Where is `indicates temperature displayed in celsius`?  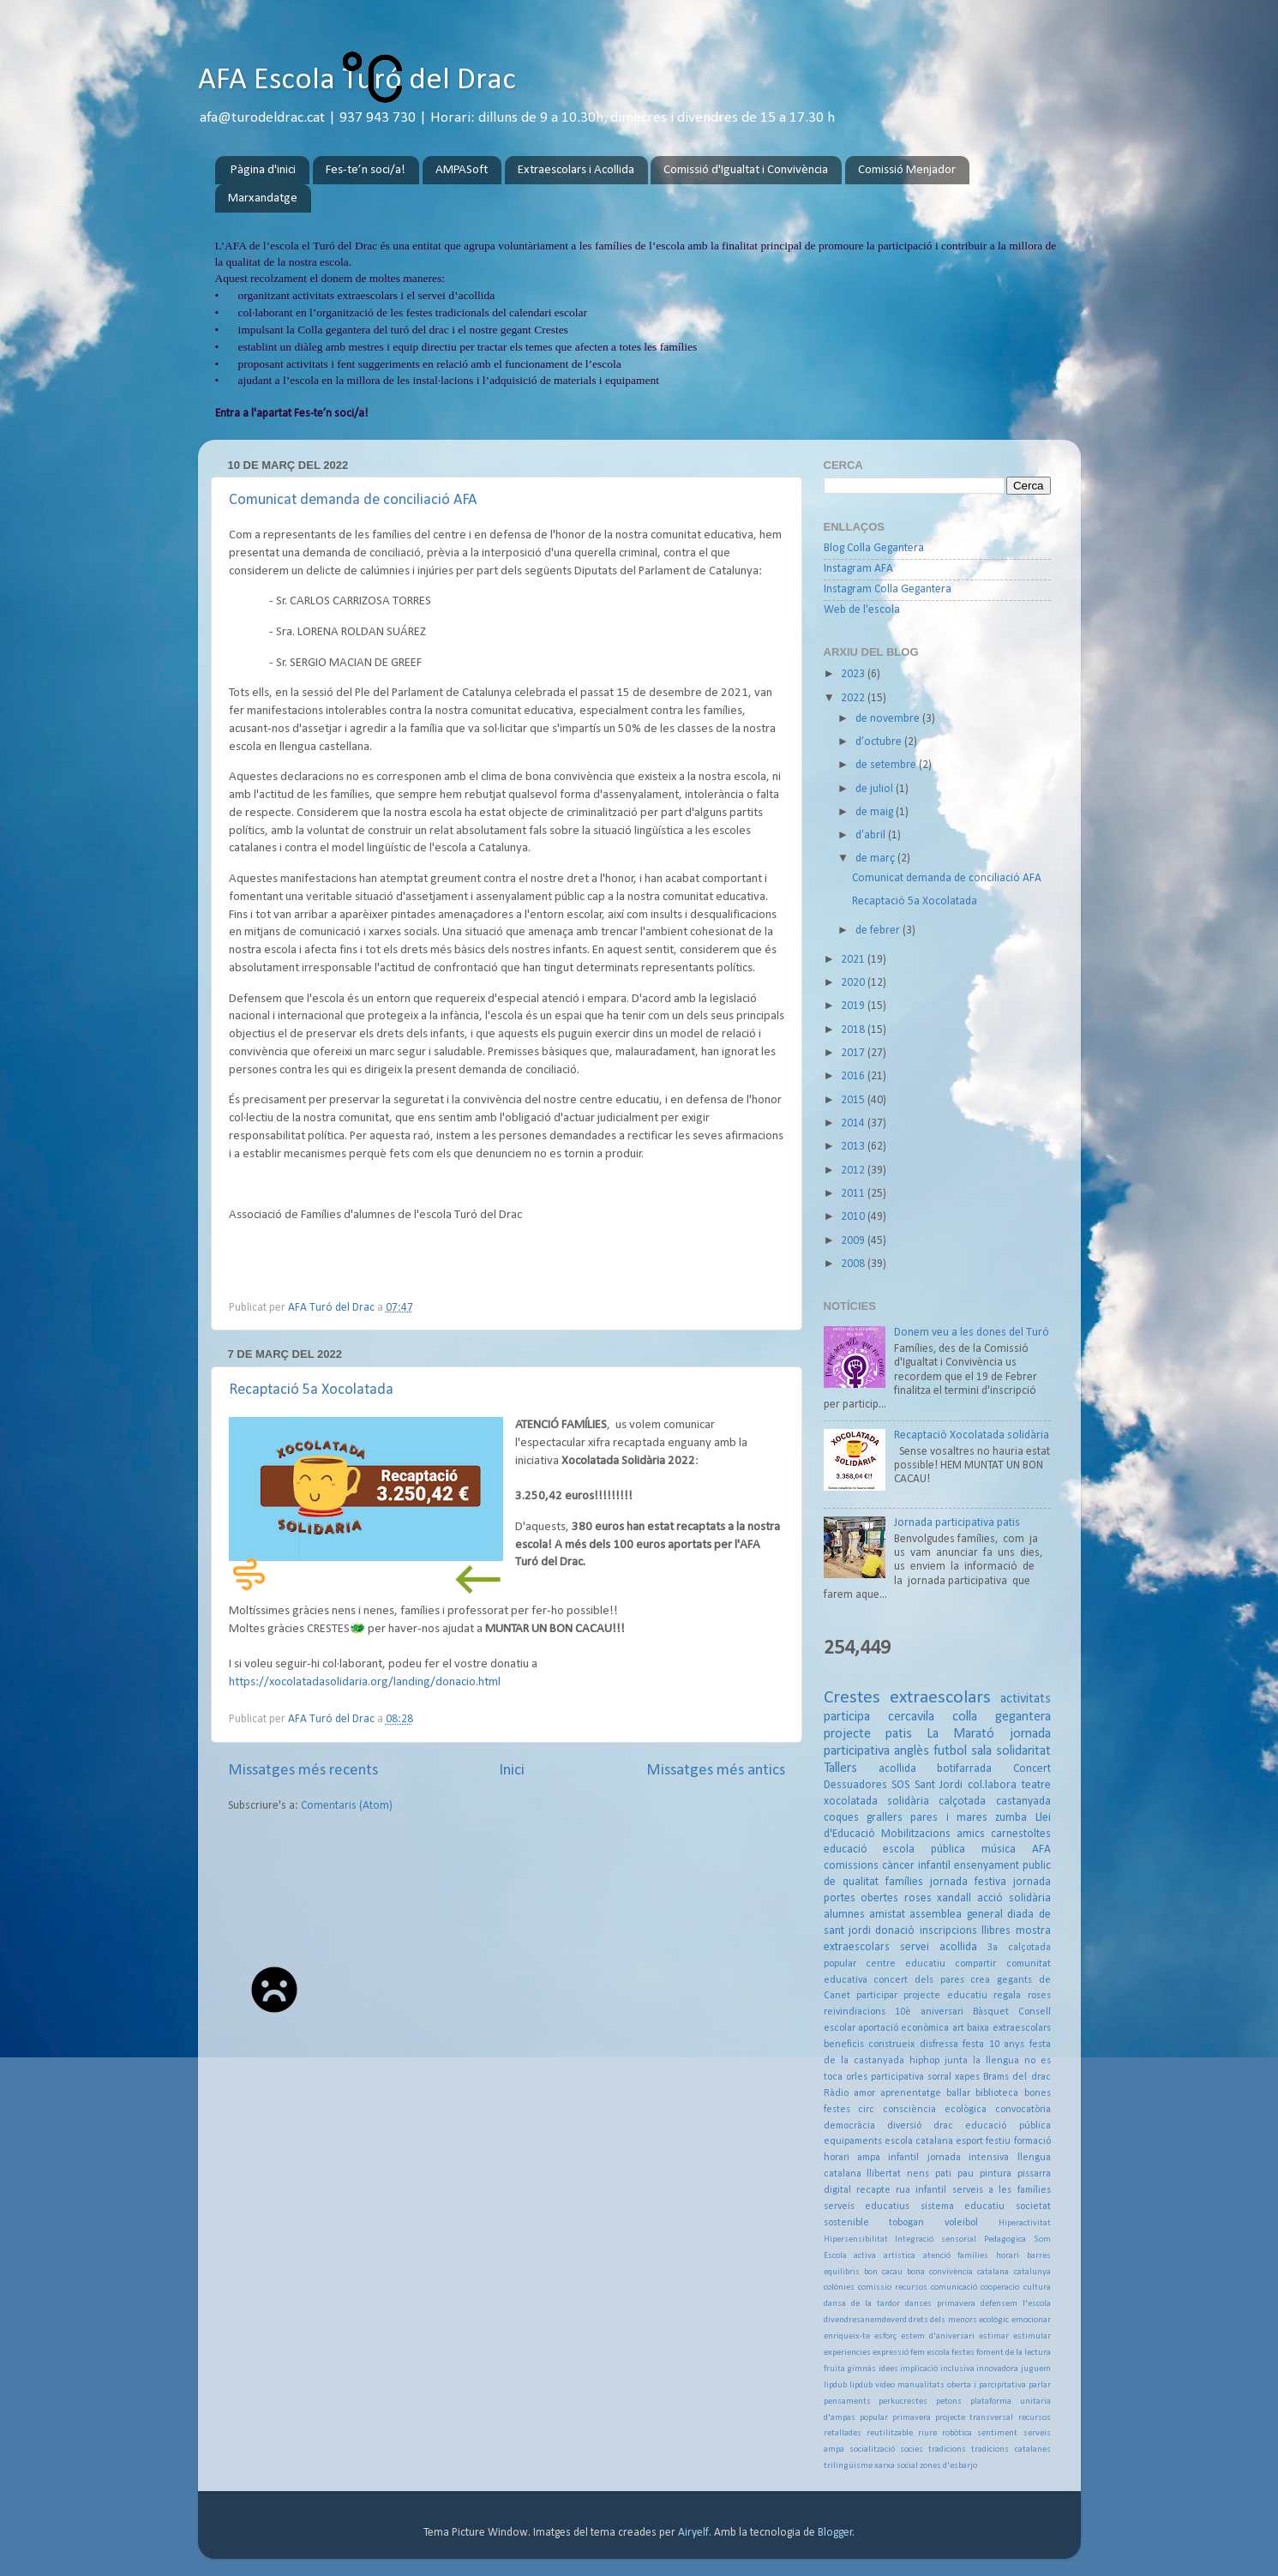 indicates temperature displayed in celsius is located at coordinates (374, 77).